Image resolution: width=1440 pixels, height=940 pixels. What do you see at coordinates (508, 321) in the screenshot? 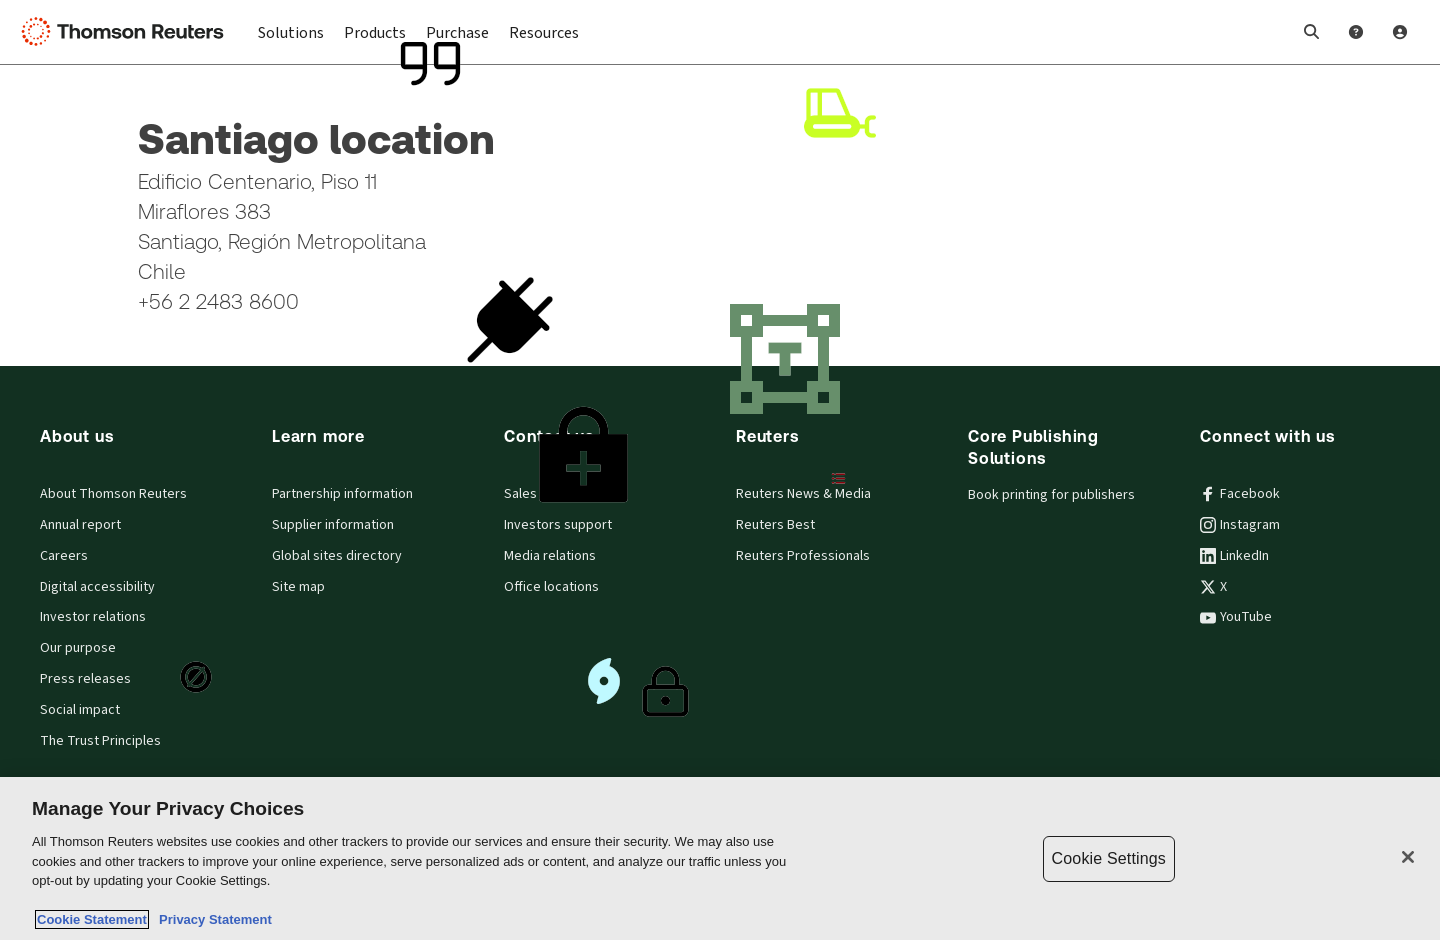
I see `connect to a power source` at bounding box center [508, 321].